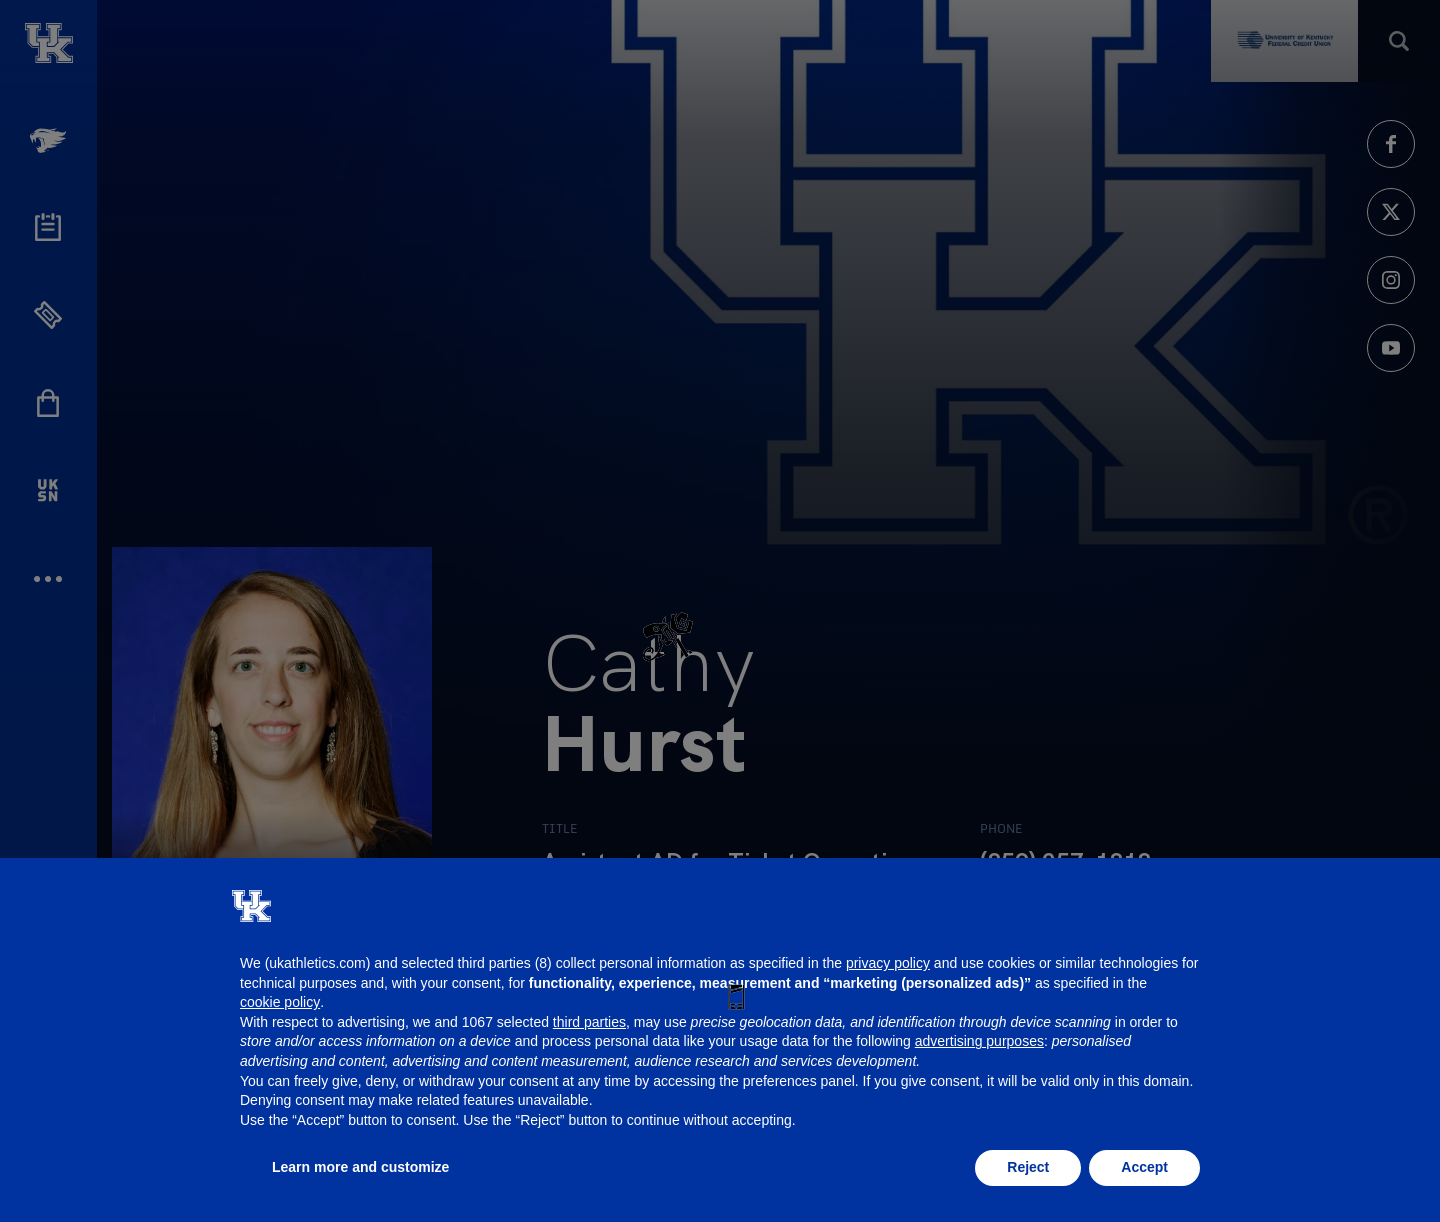 The height and width of the screenshot is (1222, 1440). What do you see at coordinates (736, 997) in the screenshot?
I see `execute or delete an item permanently` at bounding box center [736, 997].